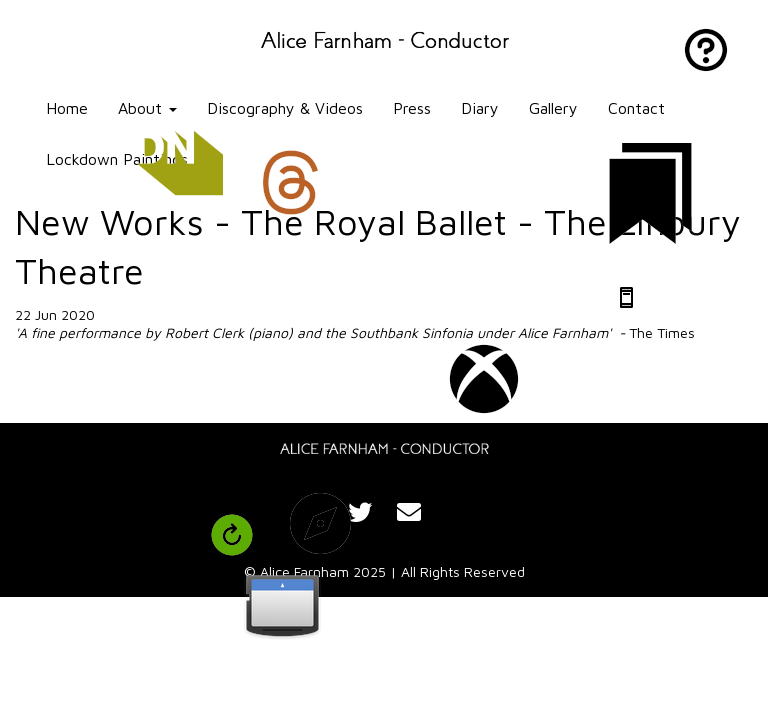  I want to click on open Xbox app, so click(484, 379).